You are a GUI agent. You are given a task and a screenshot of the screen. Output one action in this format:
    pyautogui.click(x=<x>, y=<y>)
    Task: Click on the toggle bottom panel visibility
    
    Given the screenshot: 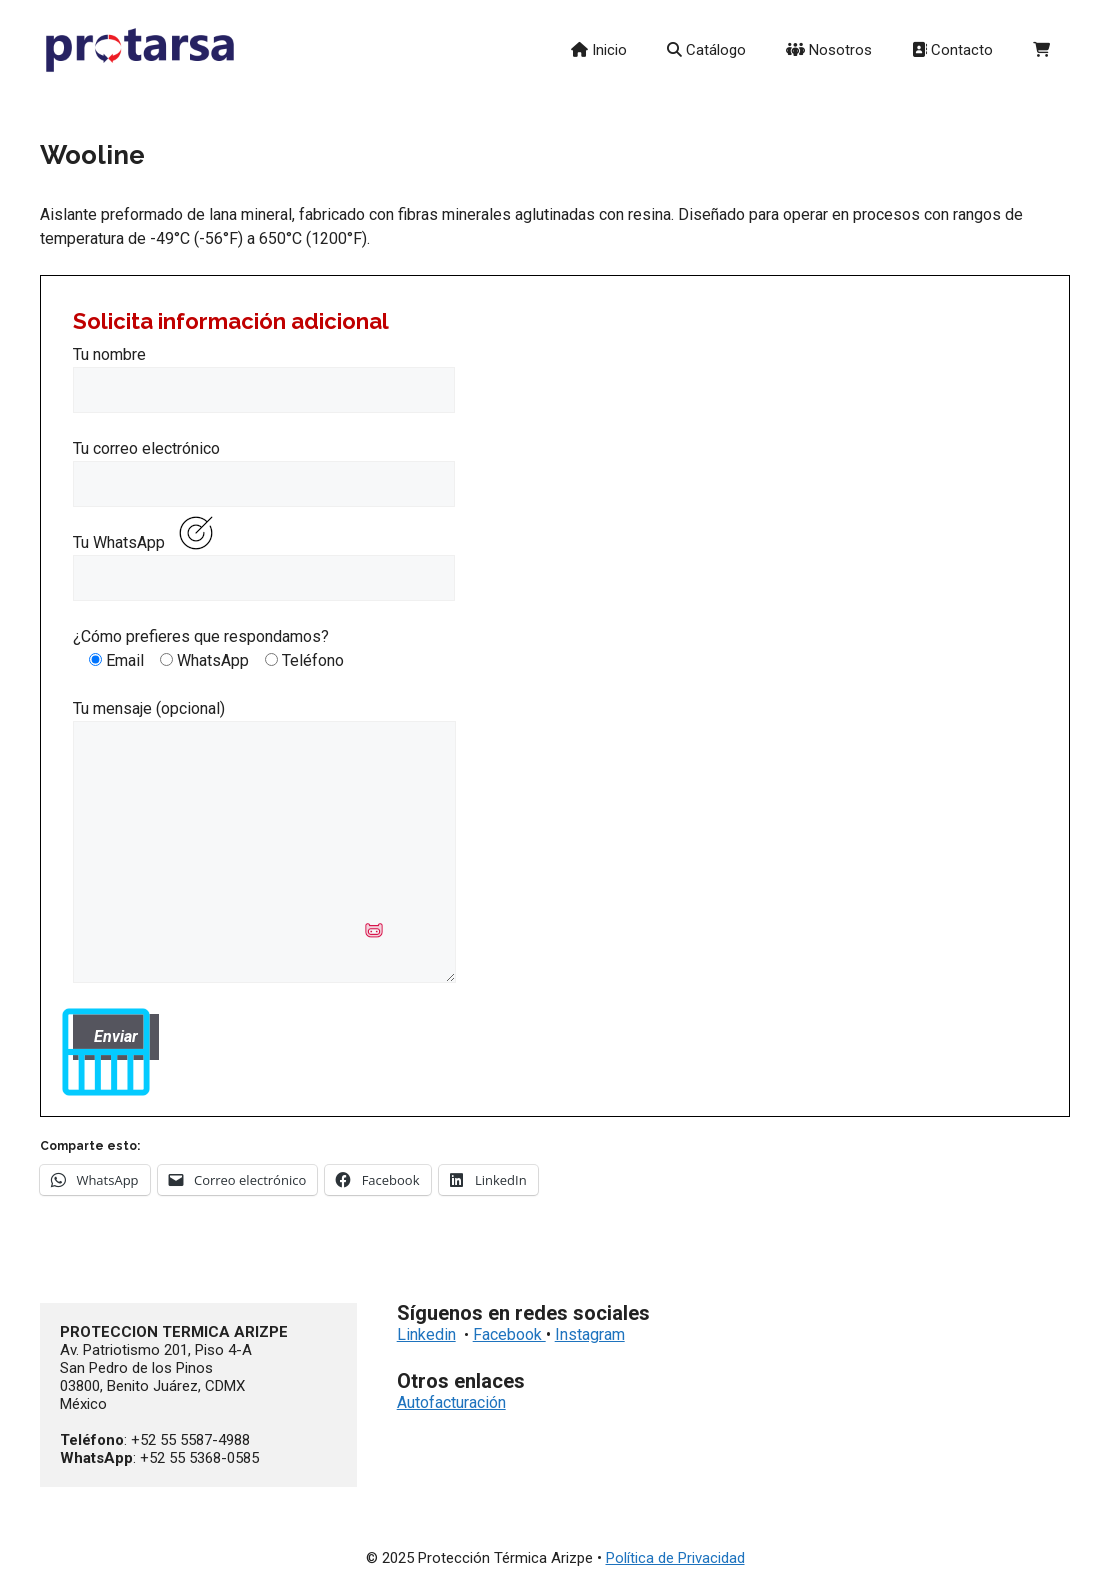 What is the action you would take?
    pyautogui.click(x=106, y=1052)
    